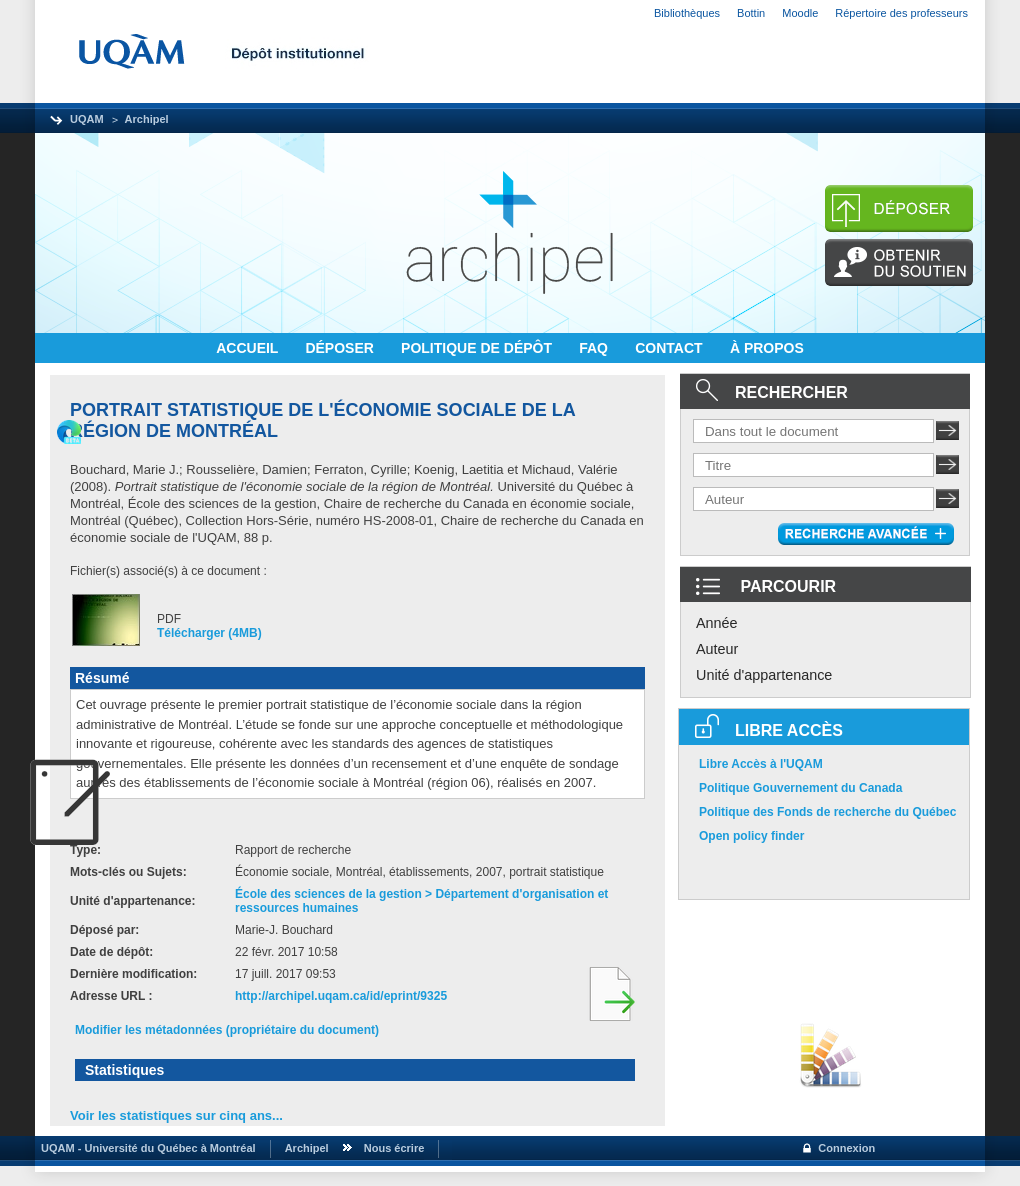  What do you see at coordinates (69, 432) in the screenshot?
I see `launch microsoft edge beta browser` at bounding box center [69, 432].